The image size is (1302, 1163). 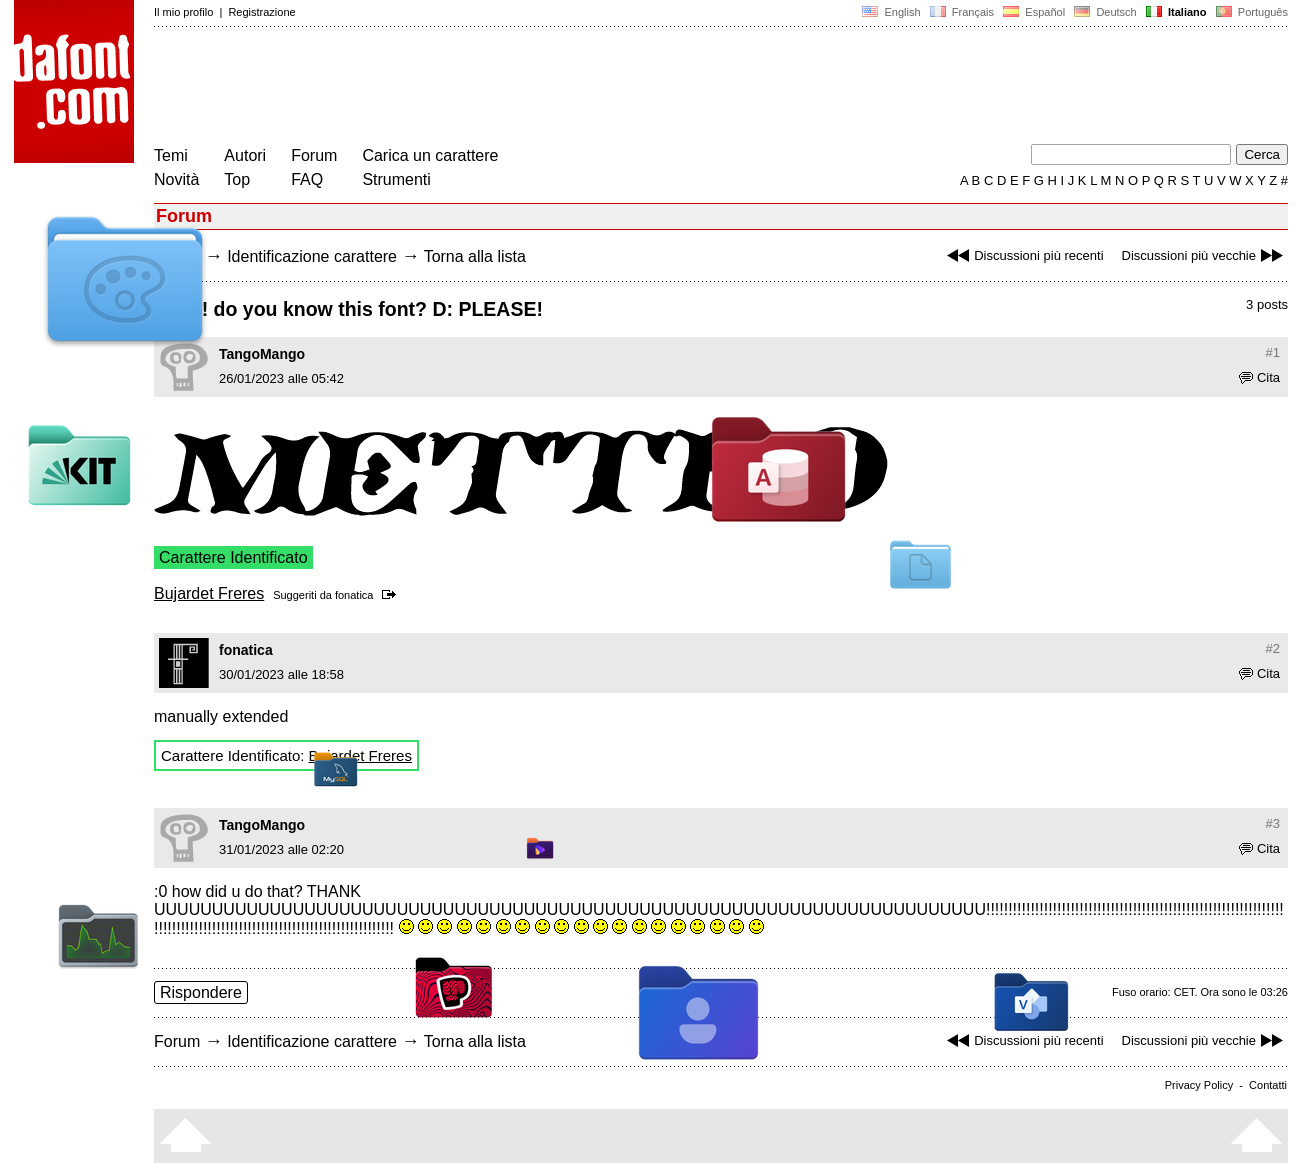 I want to click on open PewDiePie-themed content folder, so click(x=453, y=989).